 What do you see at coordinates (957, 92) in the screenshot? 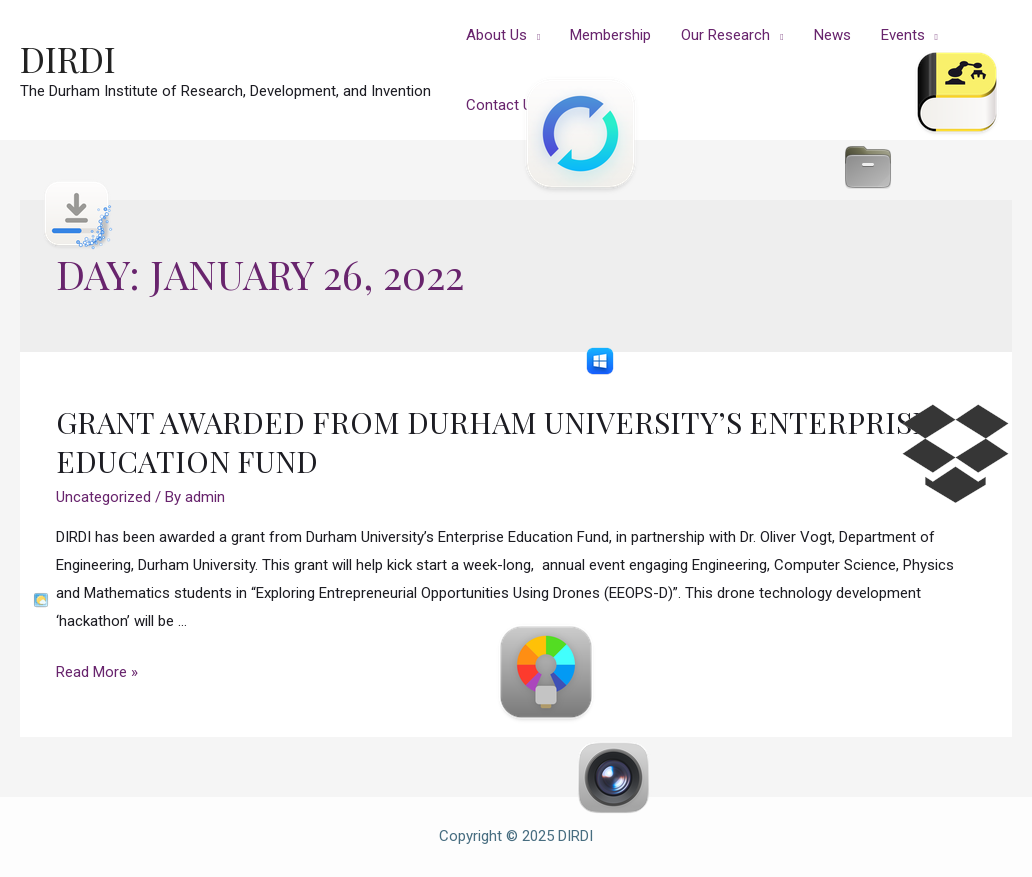
I see `open the manuals app` at bounding box center [957, 92].